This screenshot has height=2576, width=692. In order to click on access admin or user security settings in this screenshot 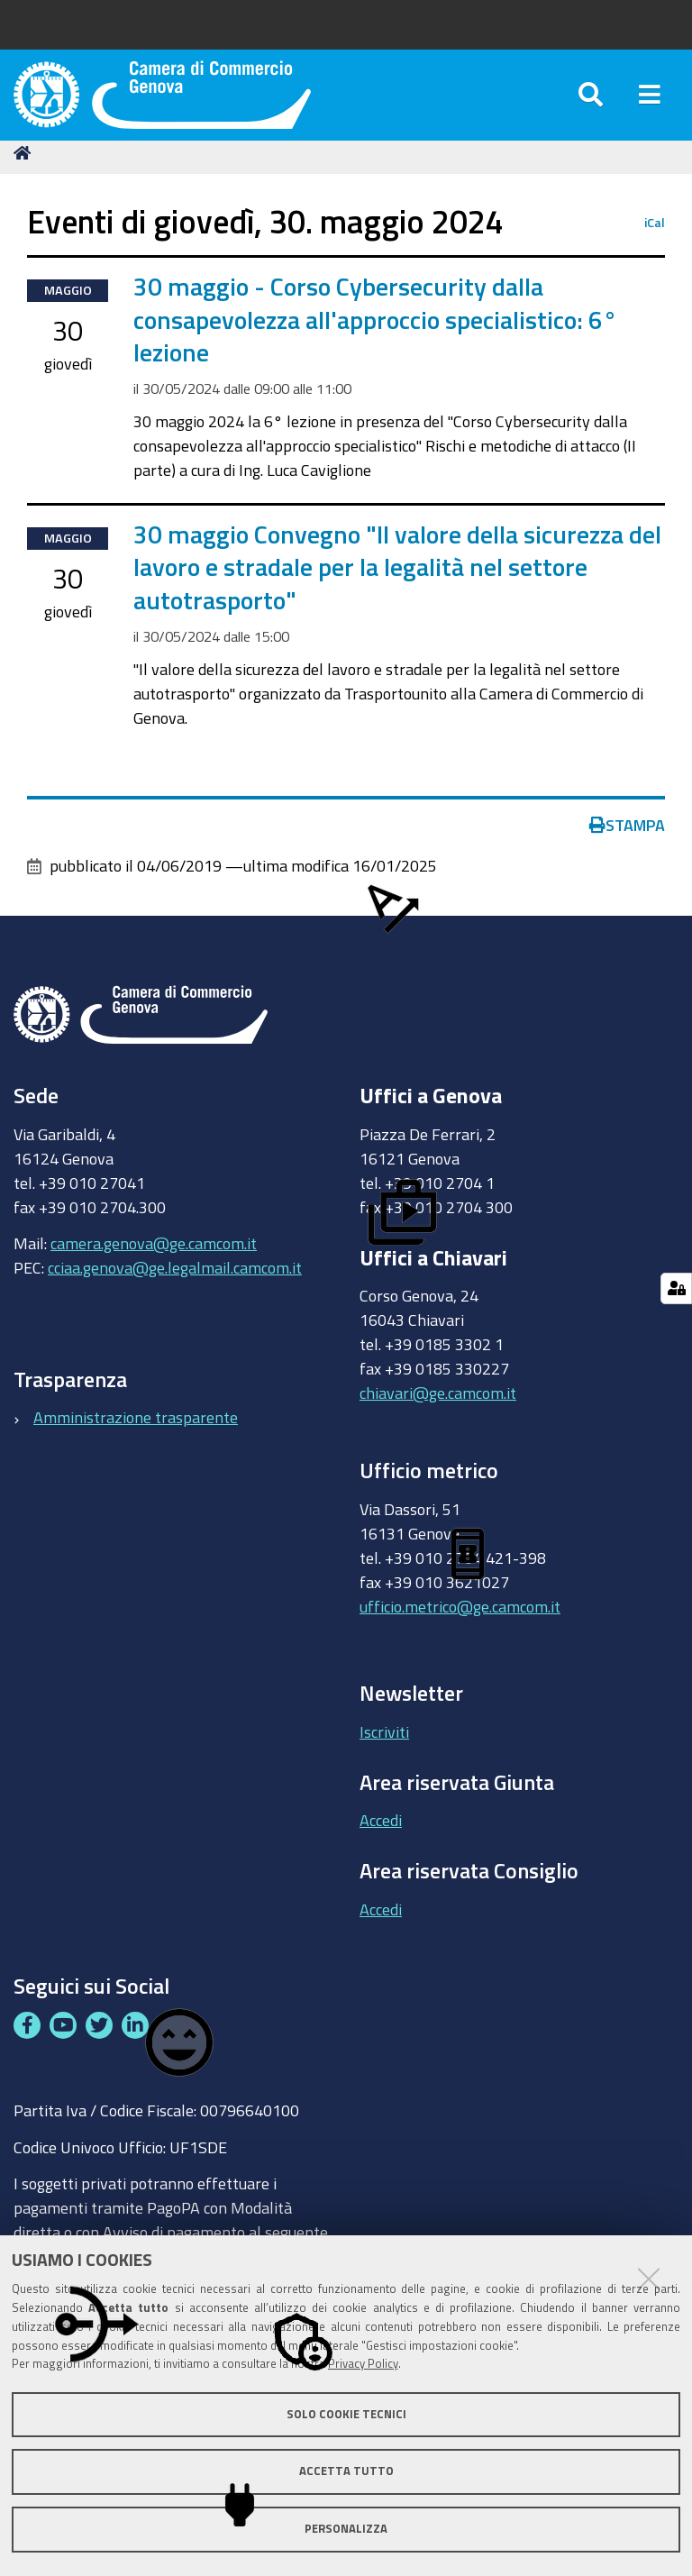, I will do `click(301, 2339)`.